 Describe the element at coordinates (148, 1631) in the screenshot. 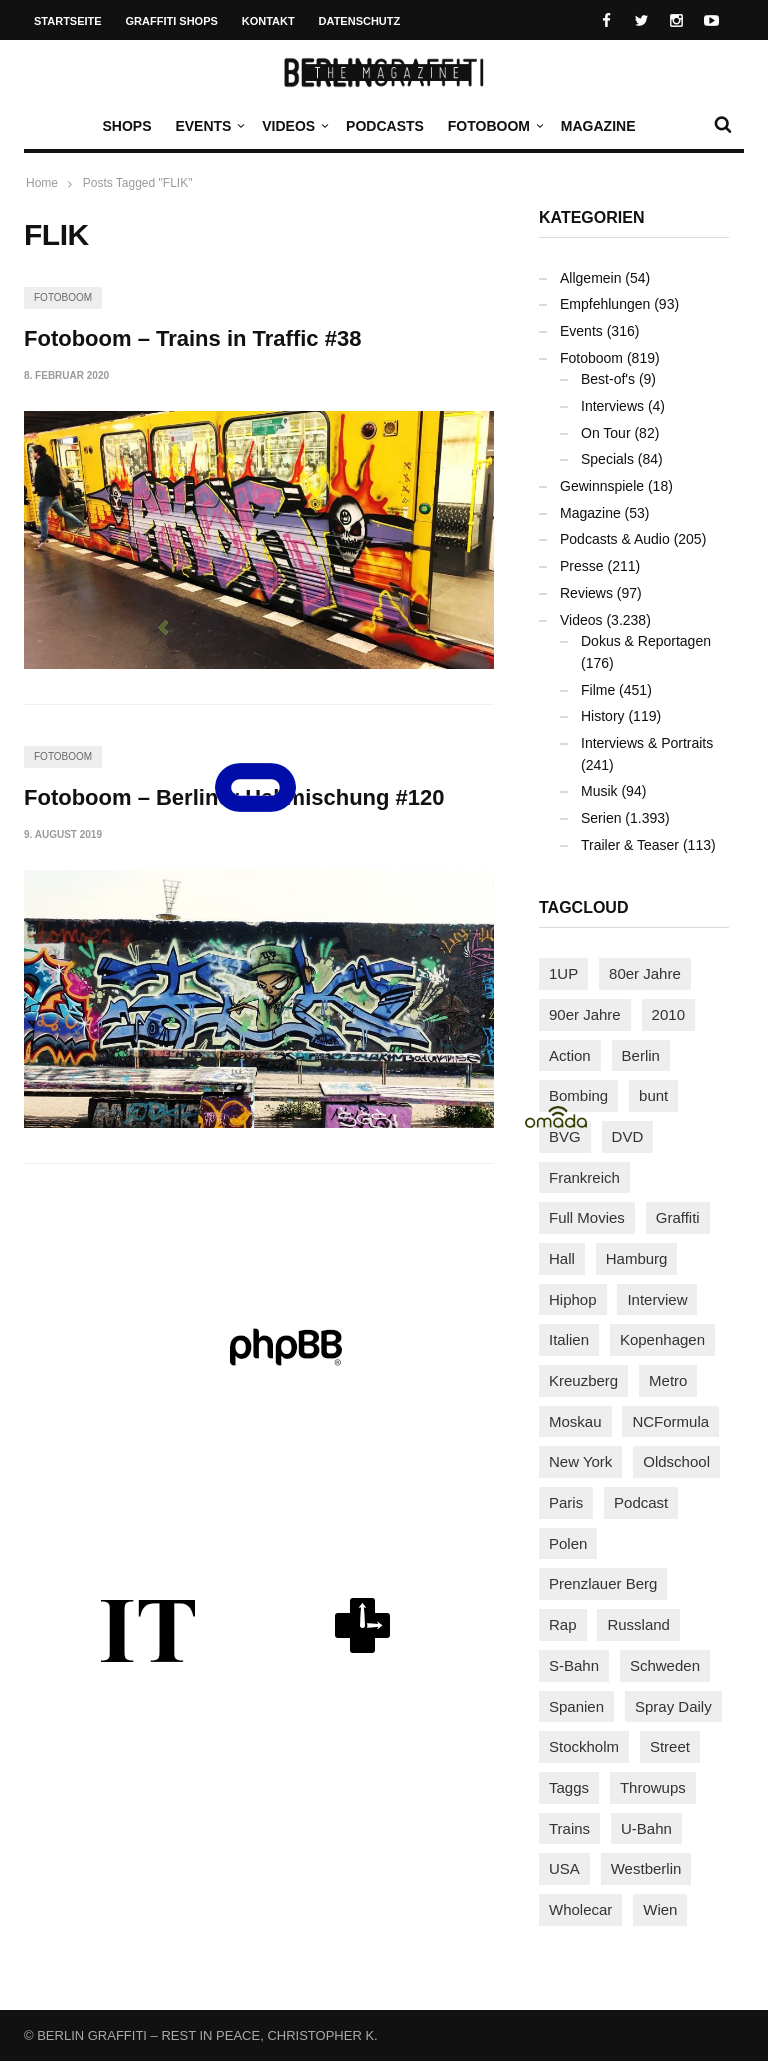

I see `visit The Irish Times website` at that location.